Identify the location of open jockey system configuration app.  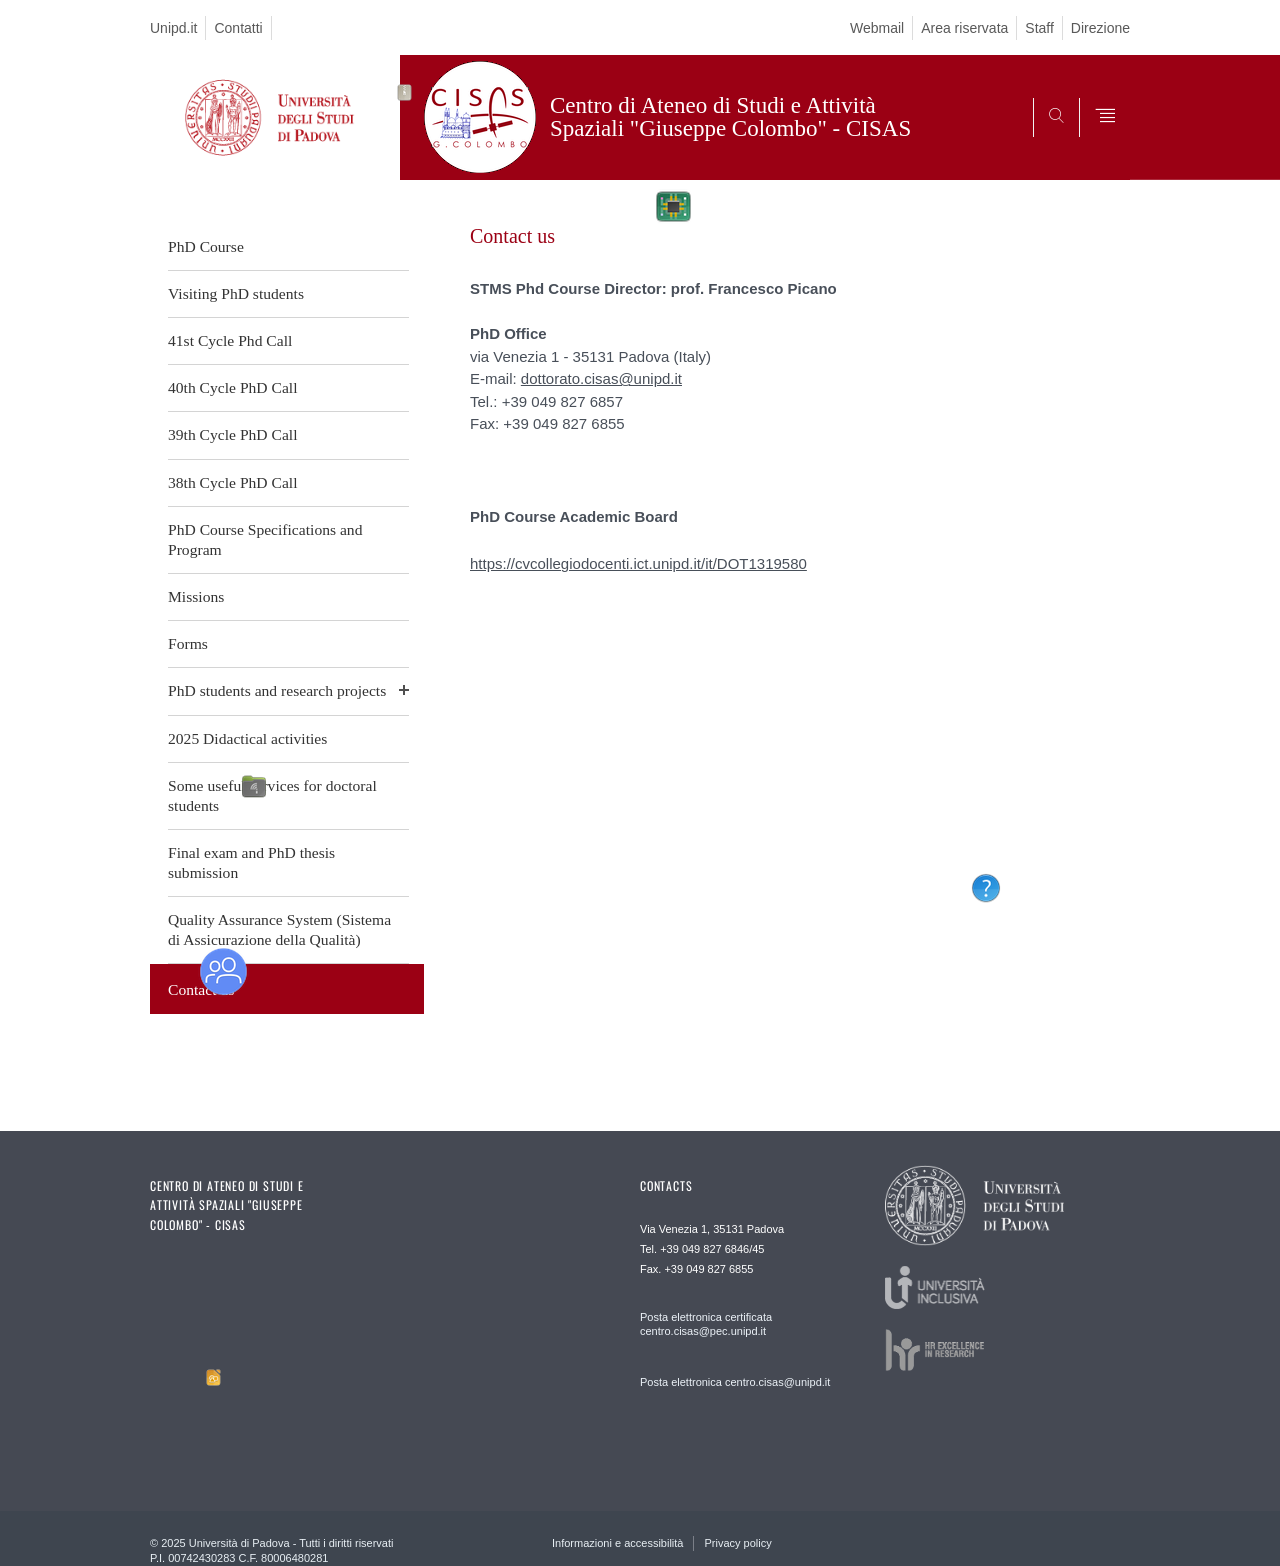
(673, 206).